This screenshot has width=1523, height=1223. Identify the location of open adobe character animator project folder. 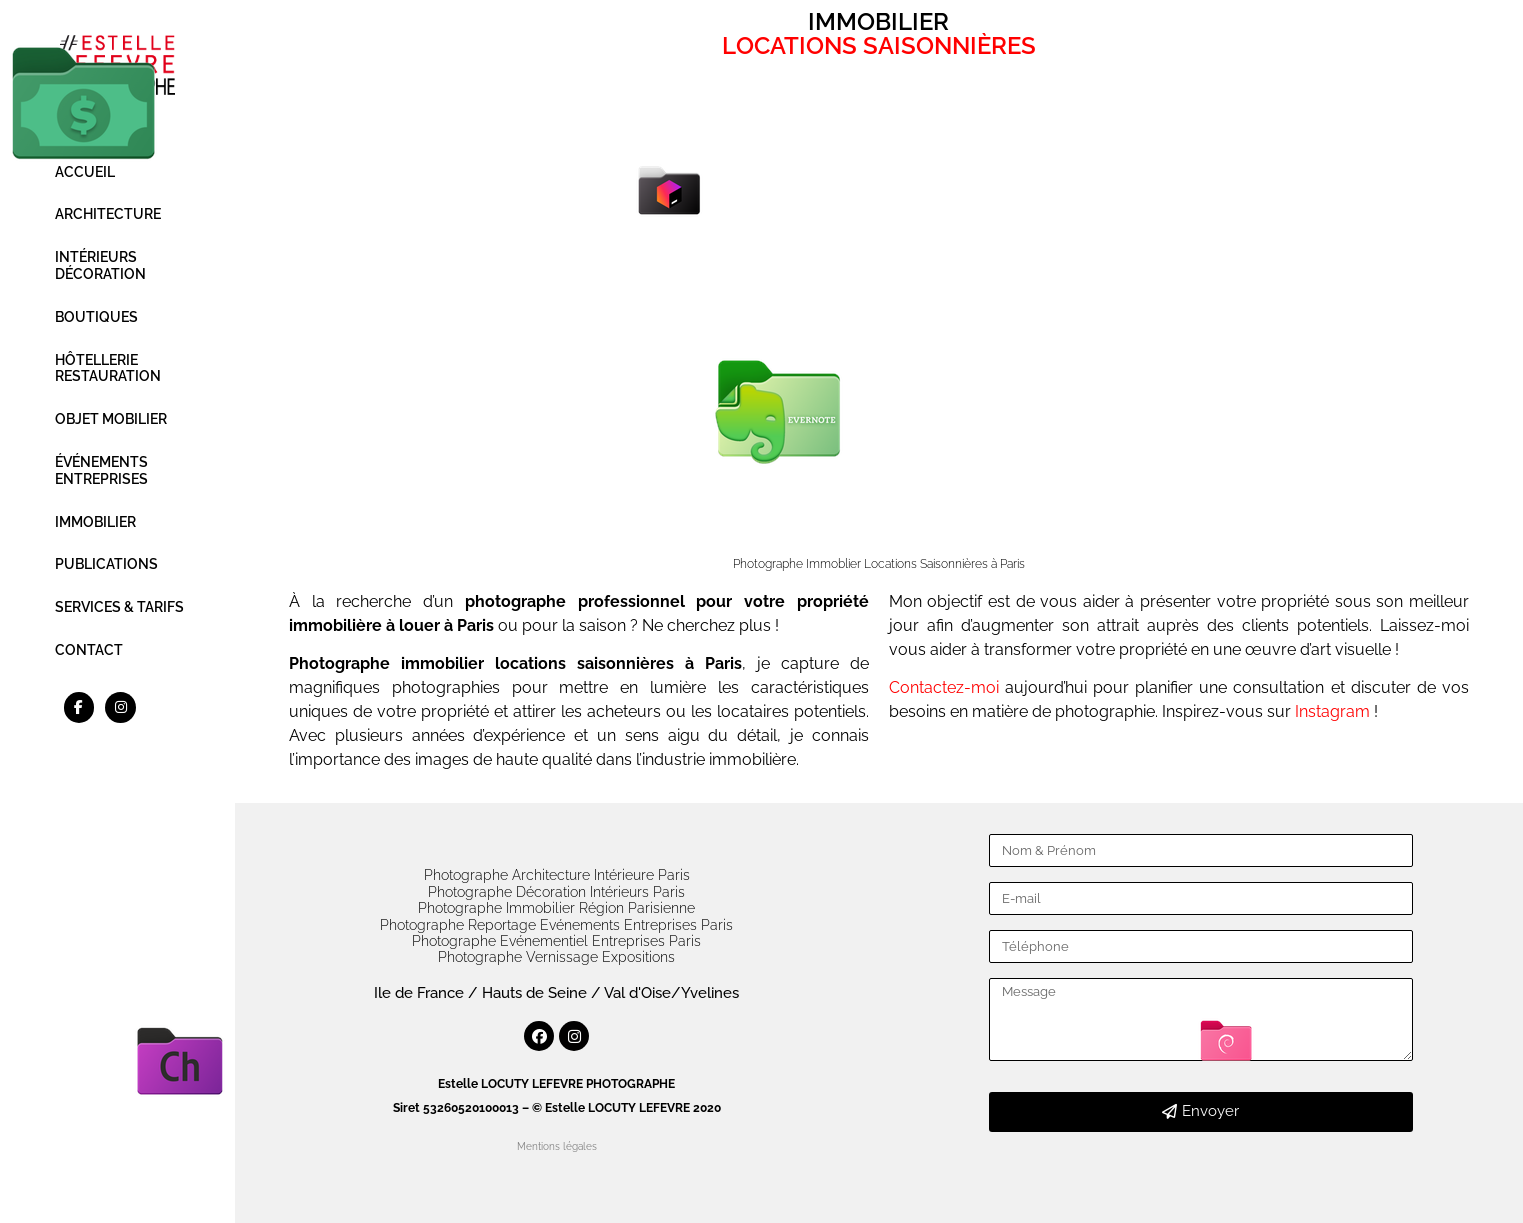
(179, 1063).